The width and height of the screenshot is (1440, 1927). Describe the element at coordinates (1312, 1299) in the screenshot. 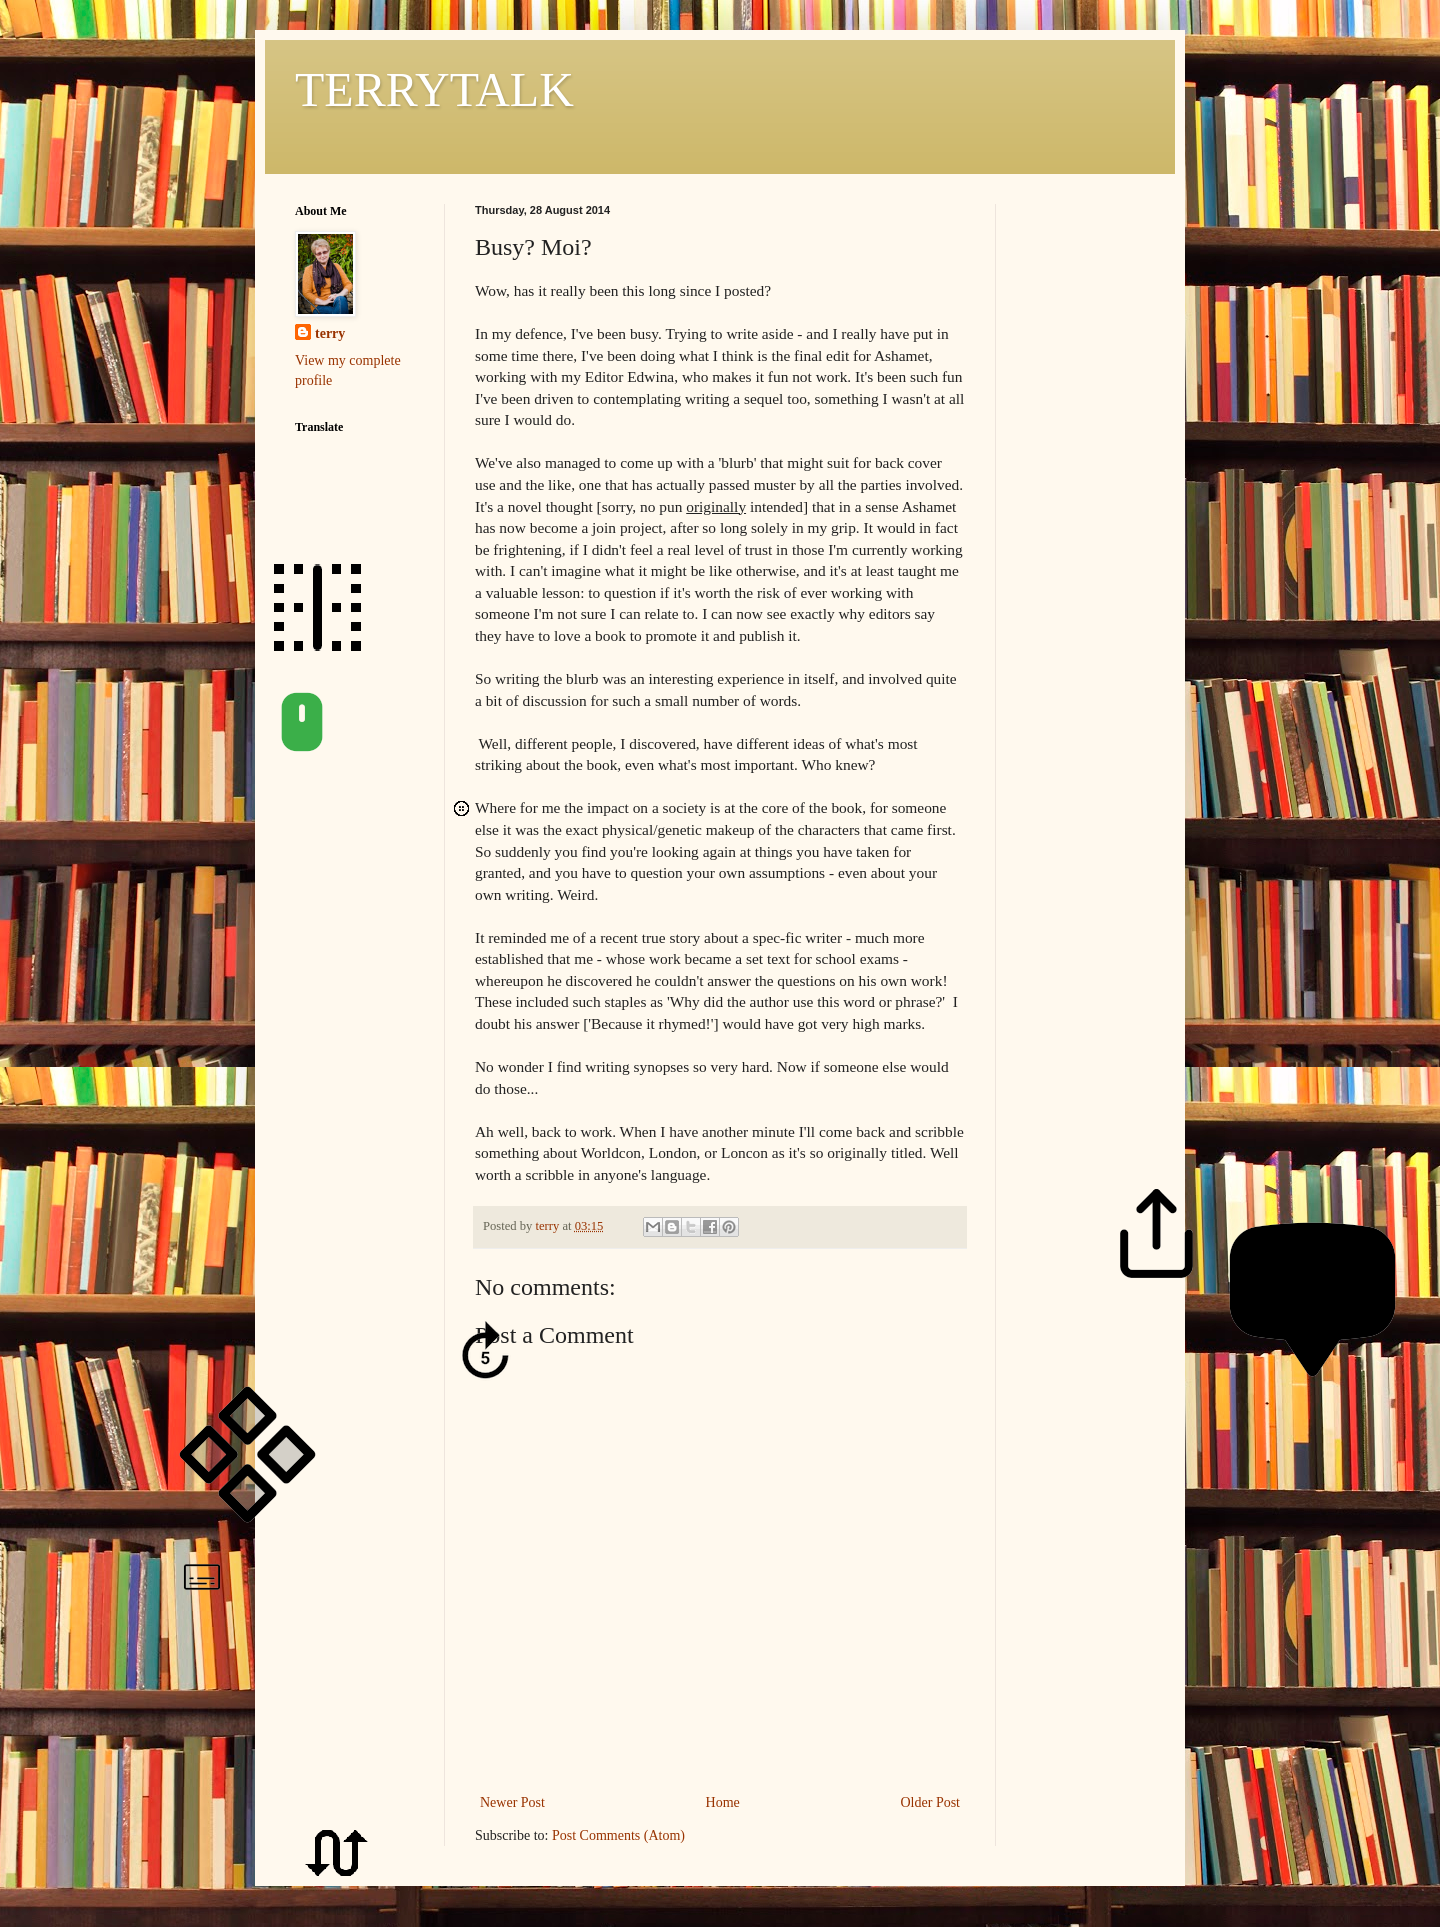

I see `open chat or messaging` at that location.